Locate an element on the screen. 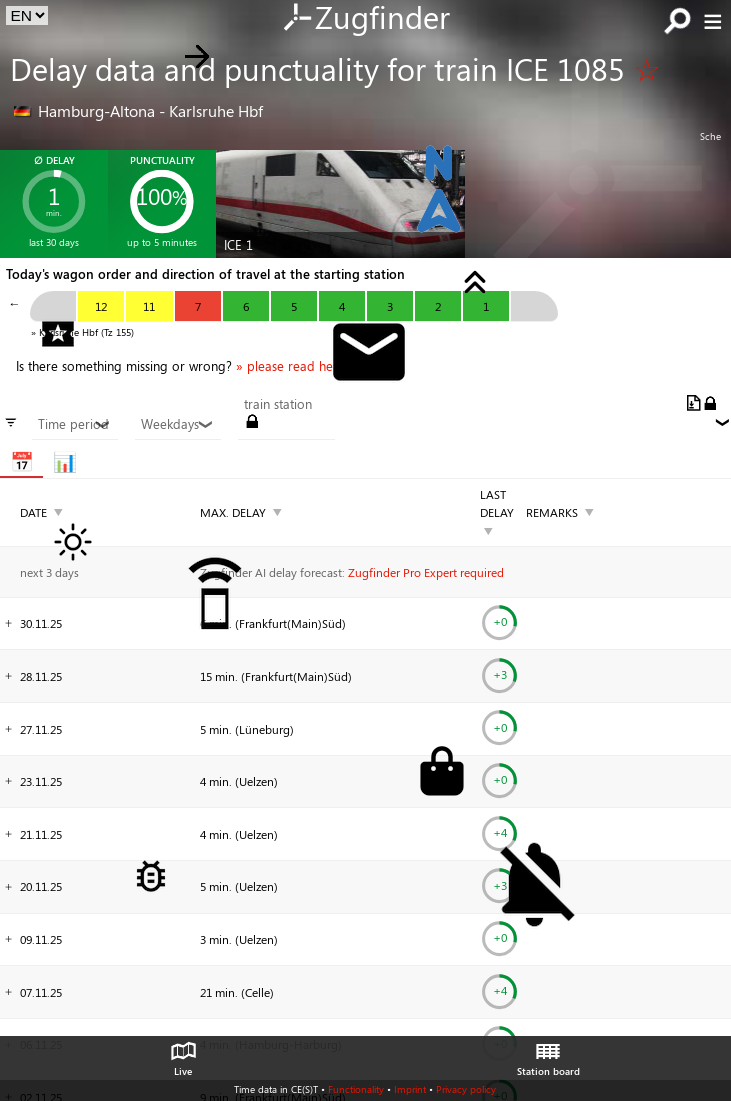  enable speakerphone during a call is located at coordinates (215, 595).